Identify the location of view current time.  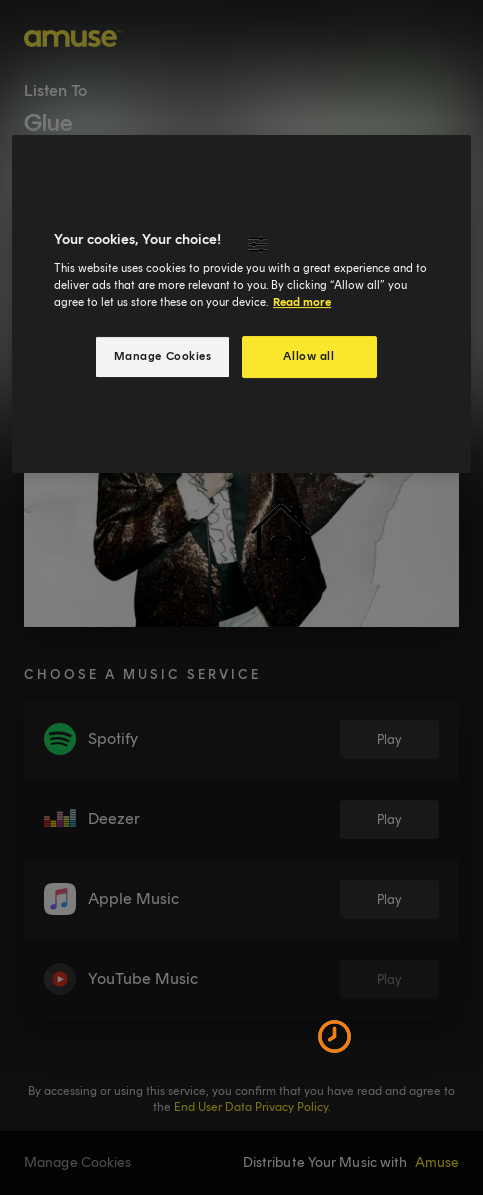
(334, 1036).